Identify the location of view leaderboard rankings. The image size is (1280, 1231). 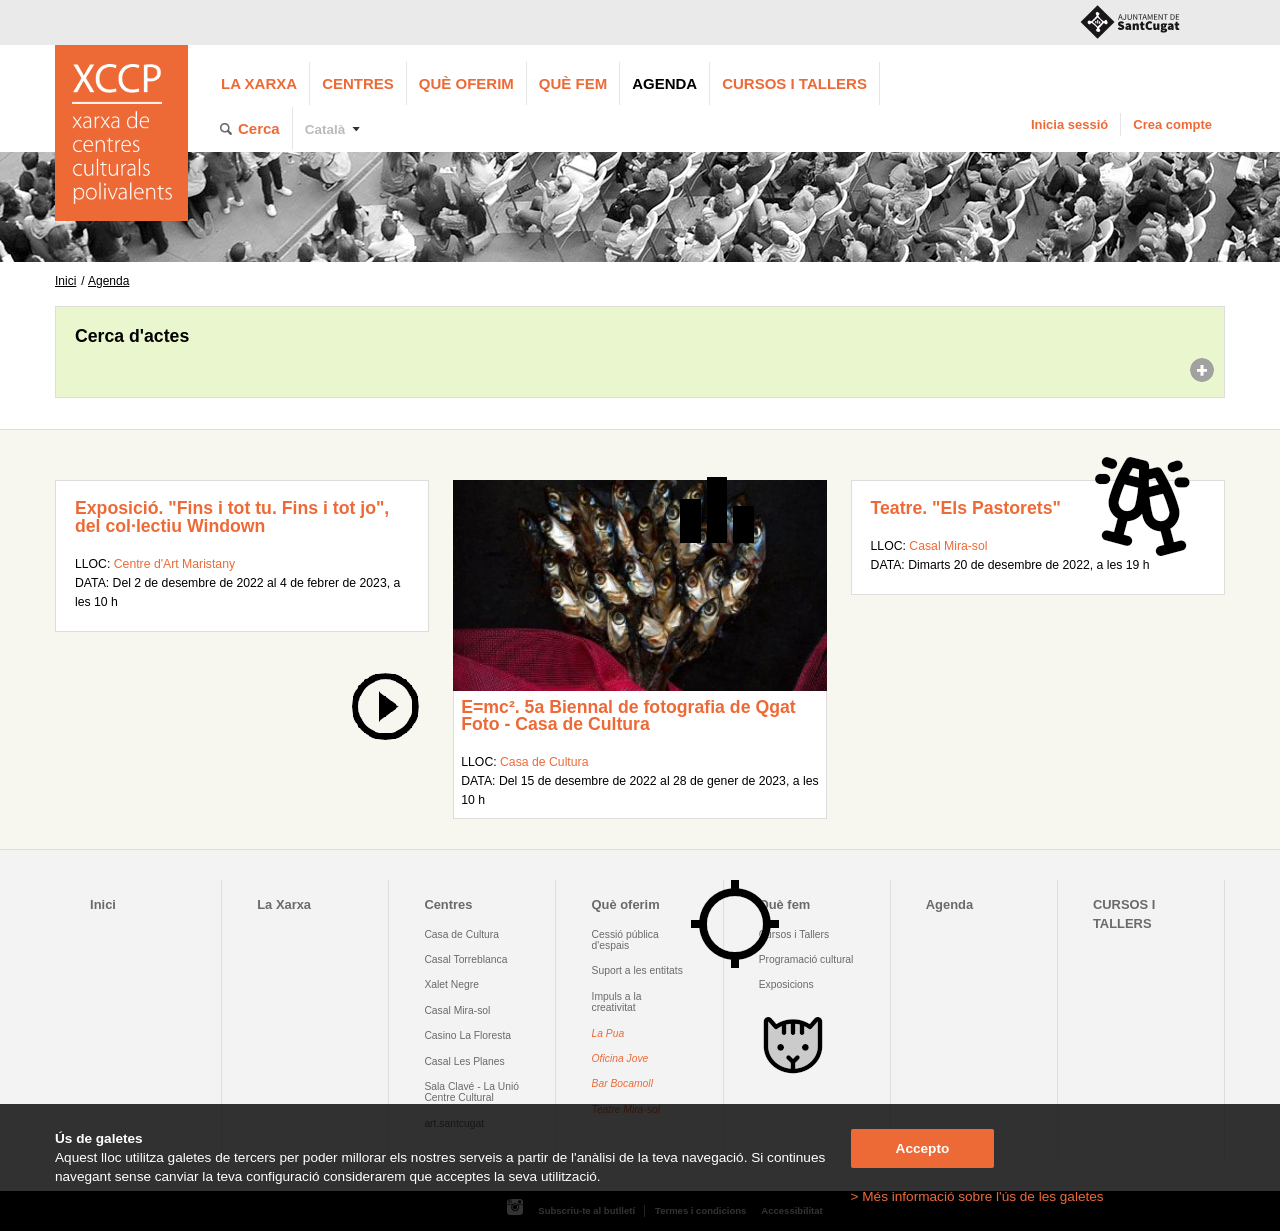
(717, 510).